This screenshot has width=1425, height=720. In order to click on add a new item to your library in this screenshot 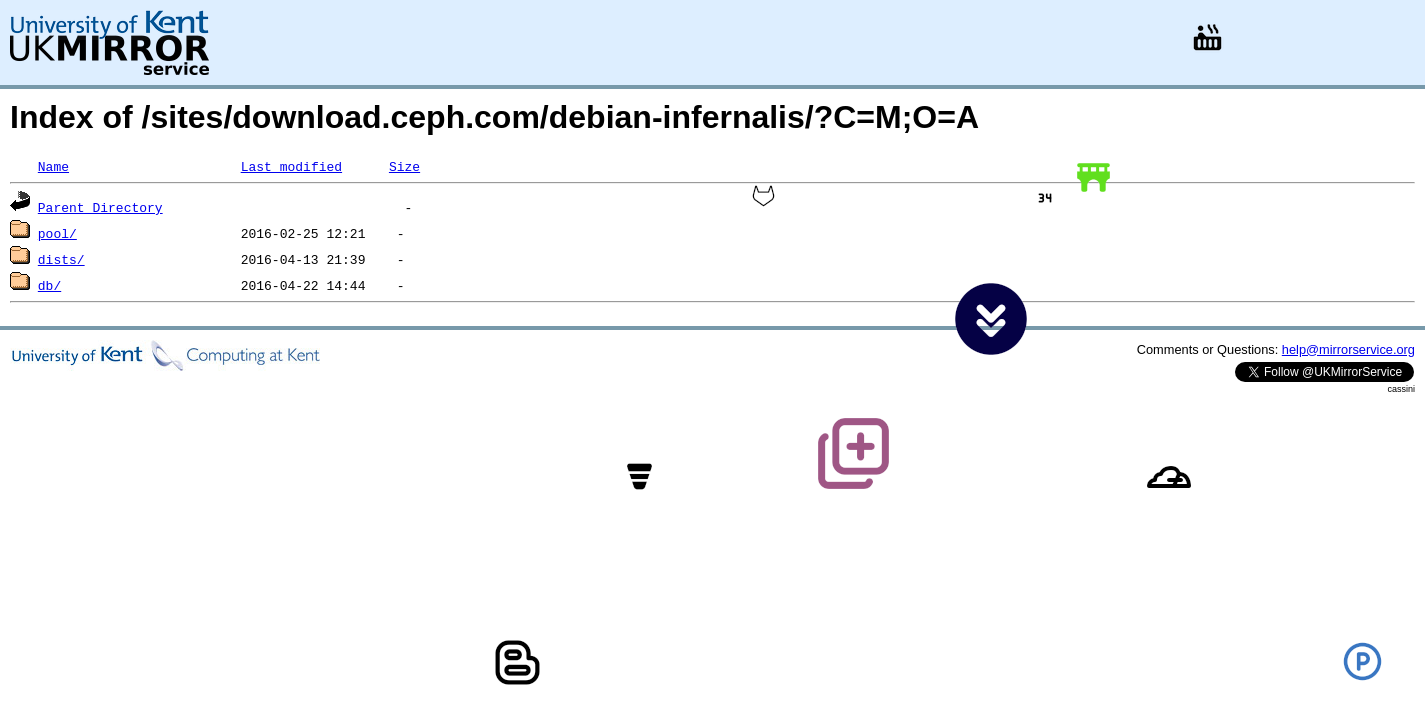, I will do `click(853, 453)`.